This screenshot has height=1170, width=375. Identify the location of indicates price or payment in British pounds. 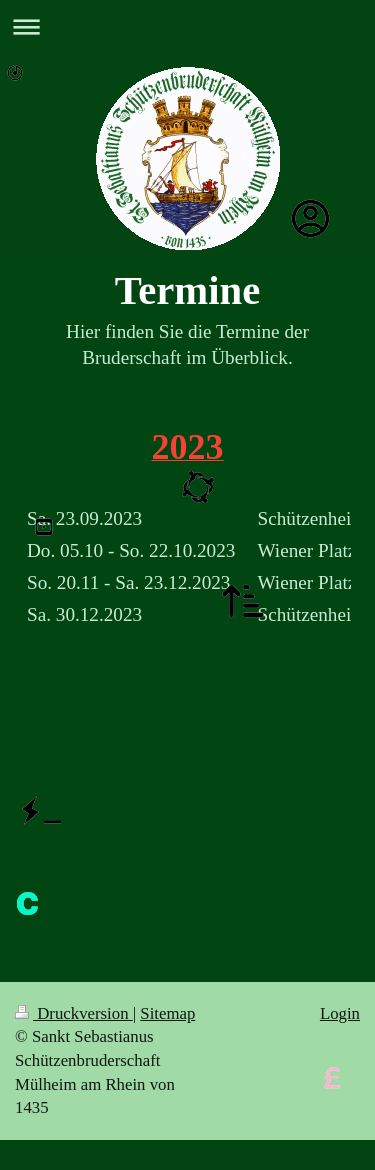
(332, 1077).